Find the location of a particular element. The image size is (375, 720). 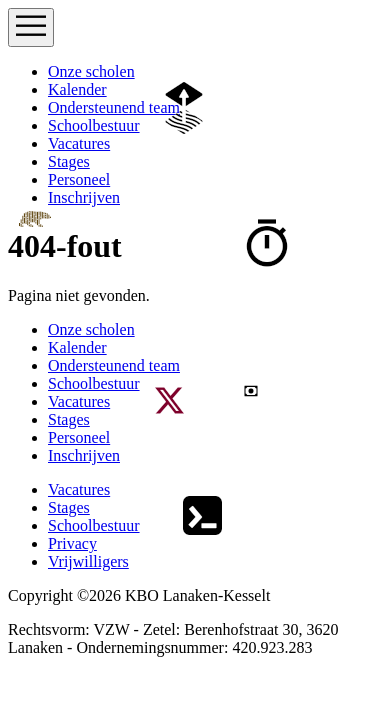

polars data library branding is located at coordinates (35, 219).